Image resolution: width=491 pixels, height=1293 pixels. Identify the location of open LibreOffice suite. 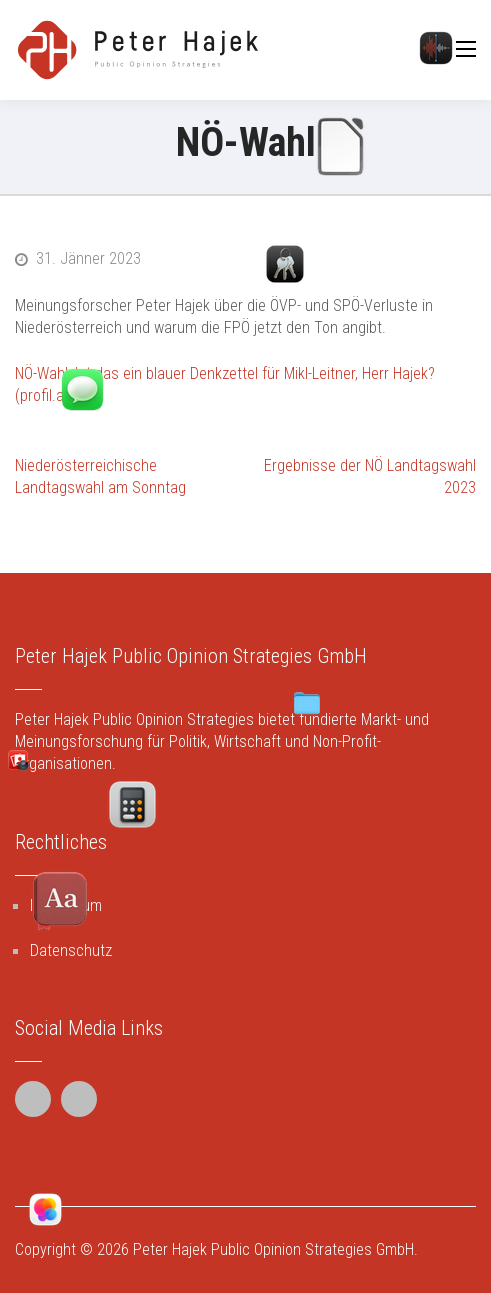
(340, 146).